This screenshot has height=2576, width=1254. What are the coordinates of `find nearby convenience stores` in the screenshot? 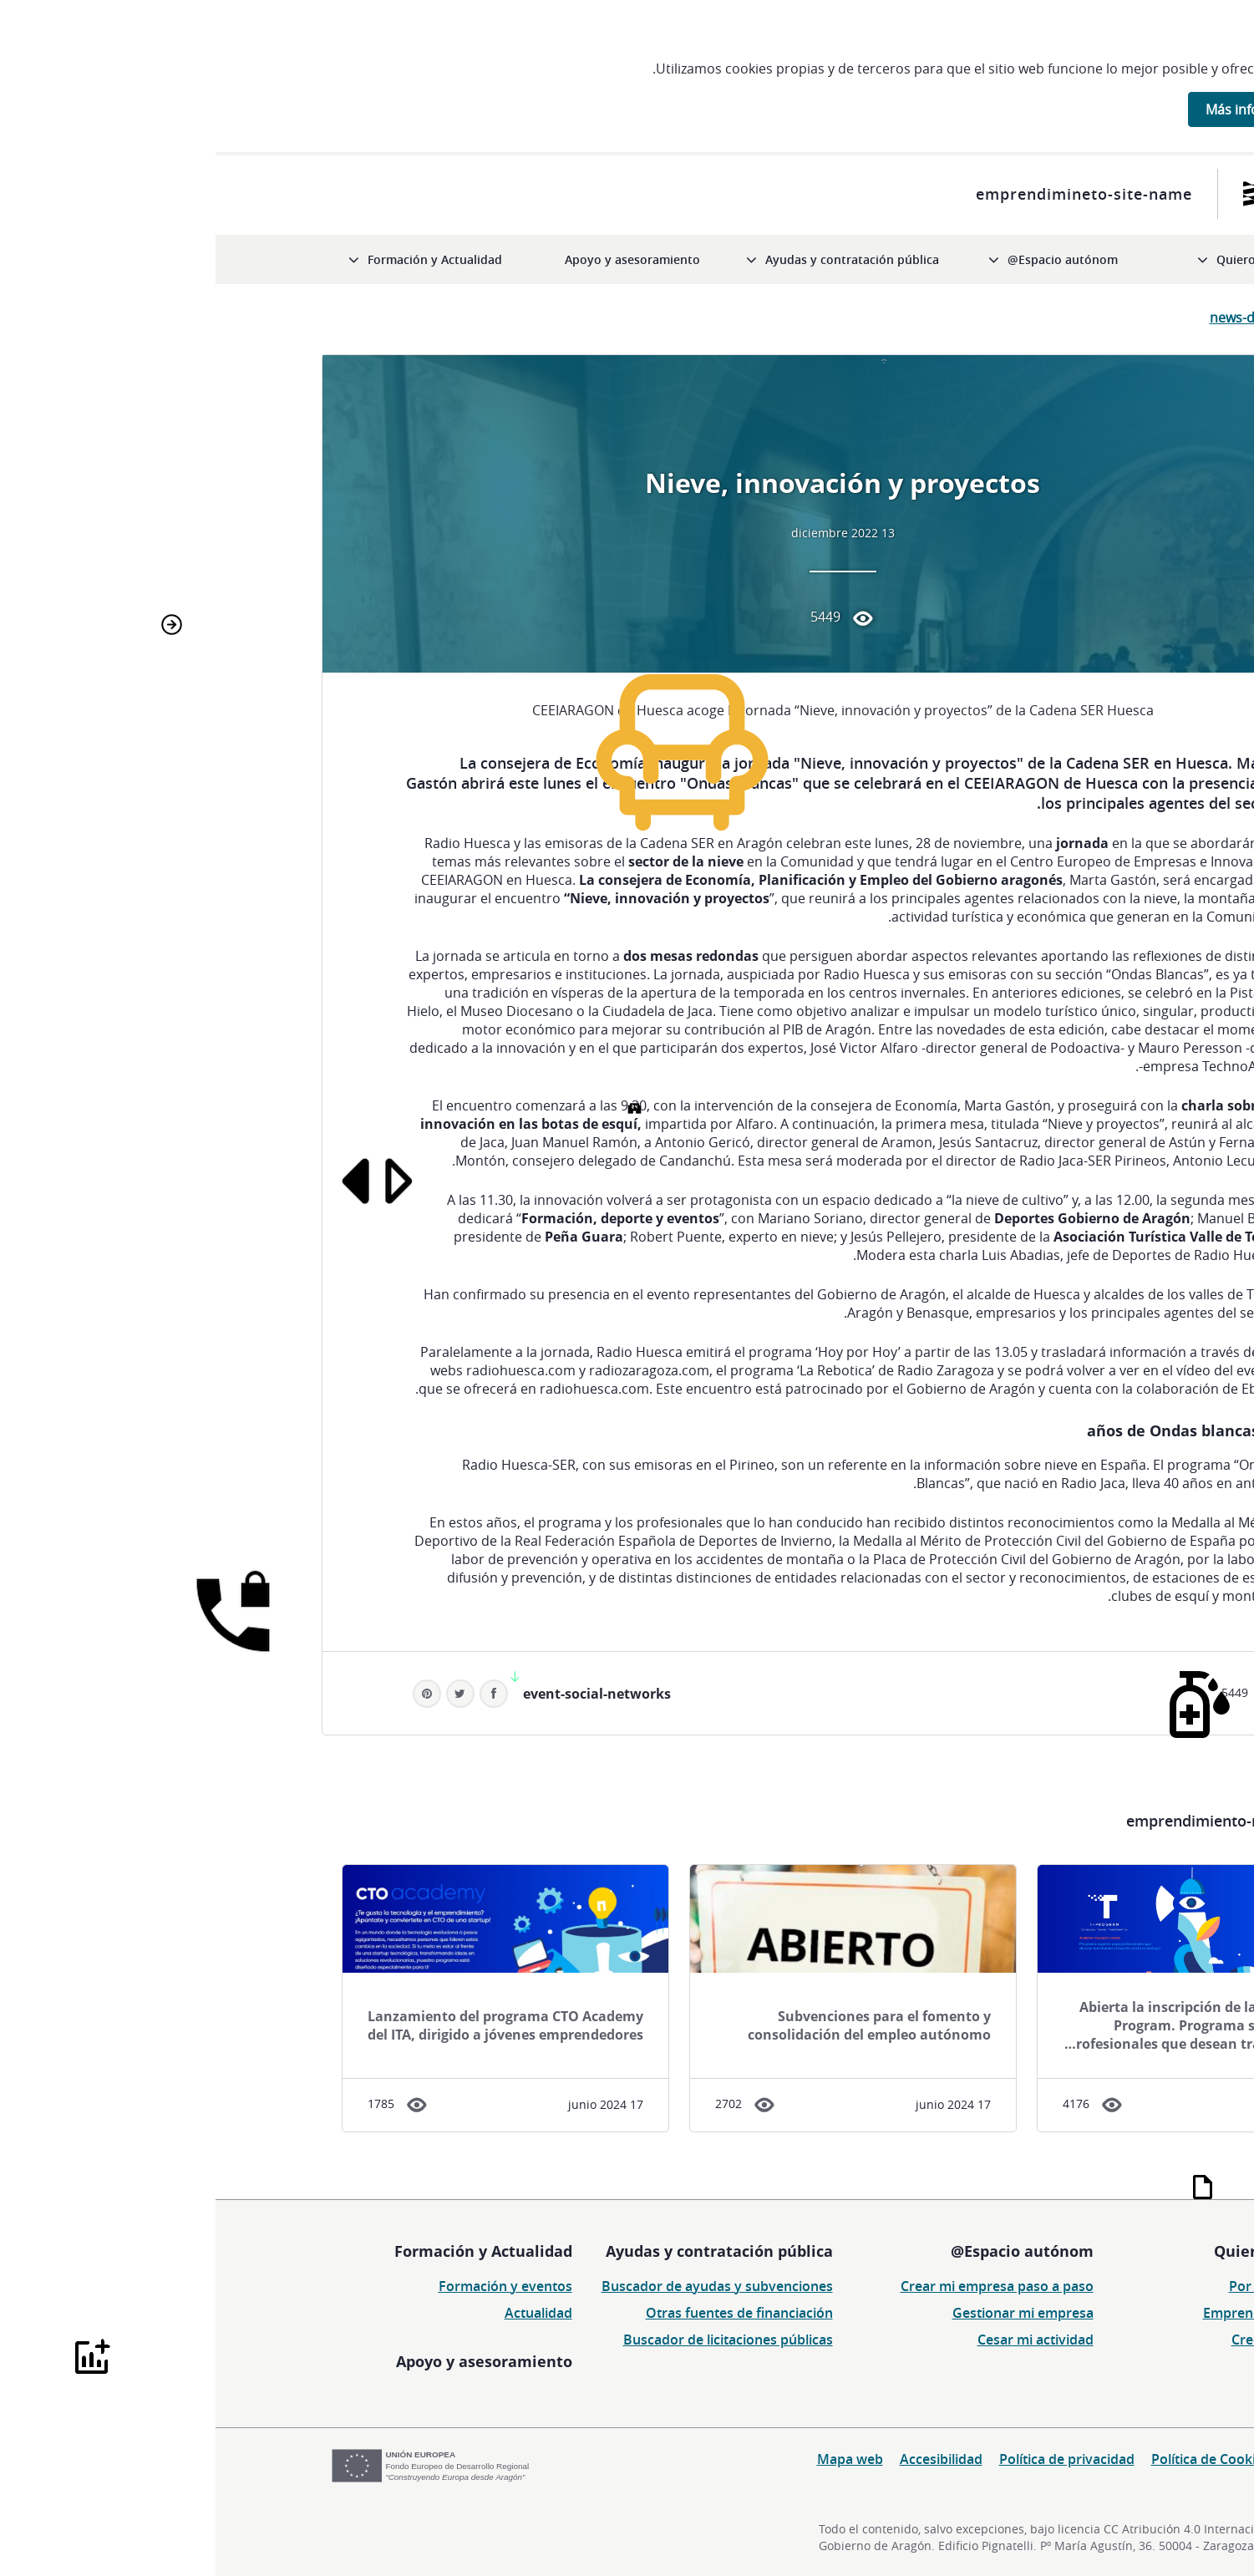 It's located at (634, 1108).